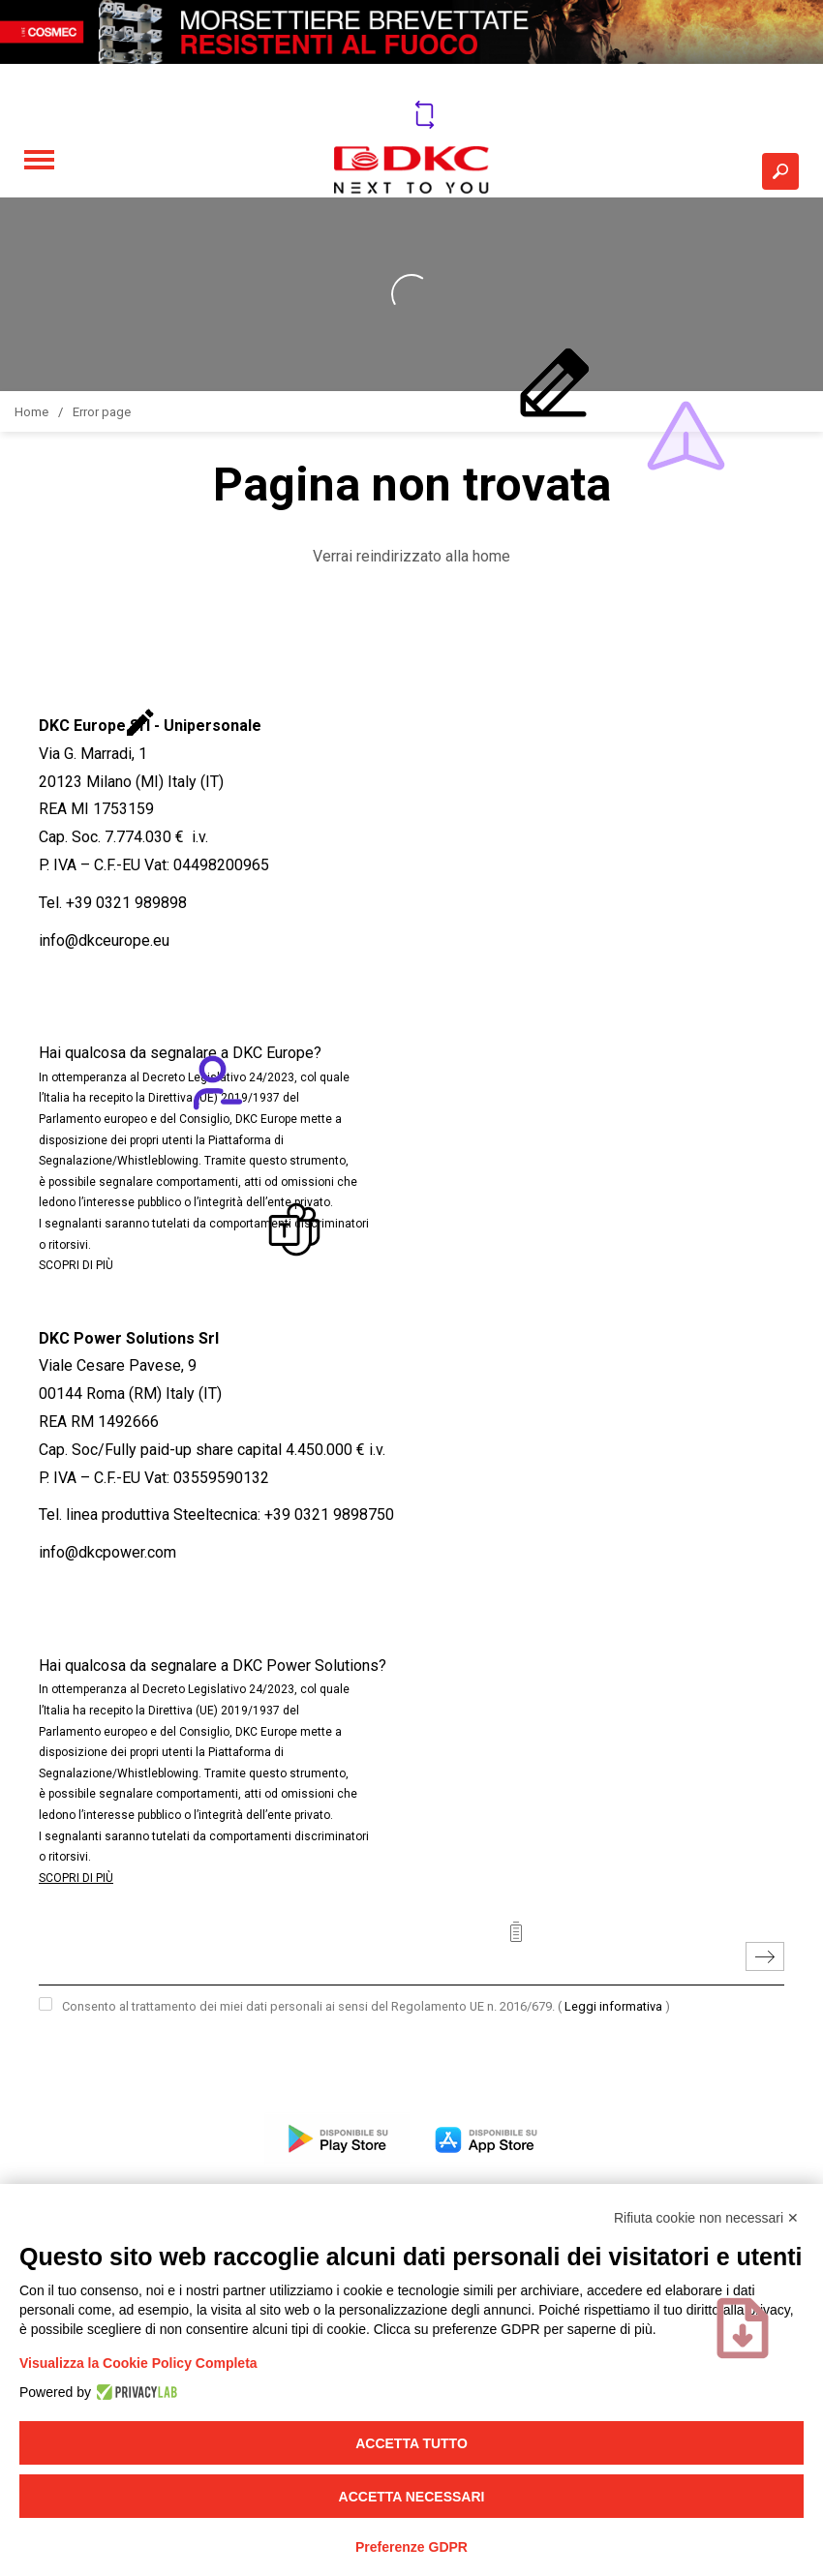 The width and height of the screenshot is (823, 2576). What do you see at coordinates (686, 437) in the screenshot?
I see `send a message` at bounding box center [686, 437].